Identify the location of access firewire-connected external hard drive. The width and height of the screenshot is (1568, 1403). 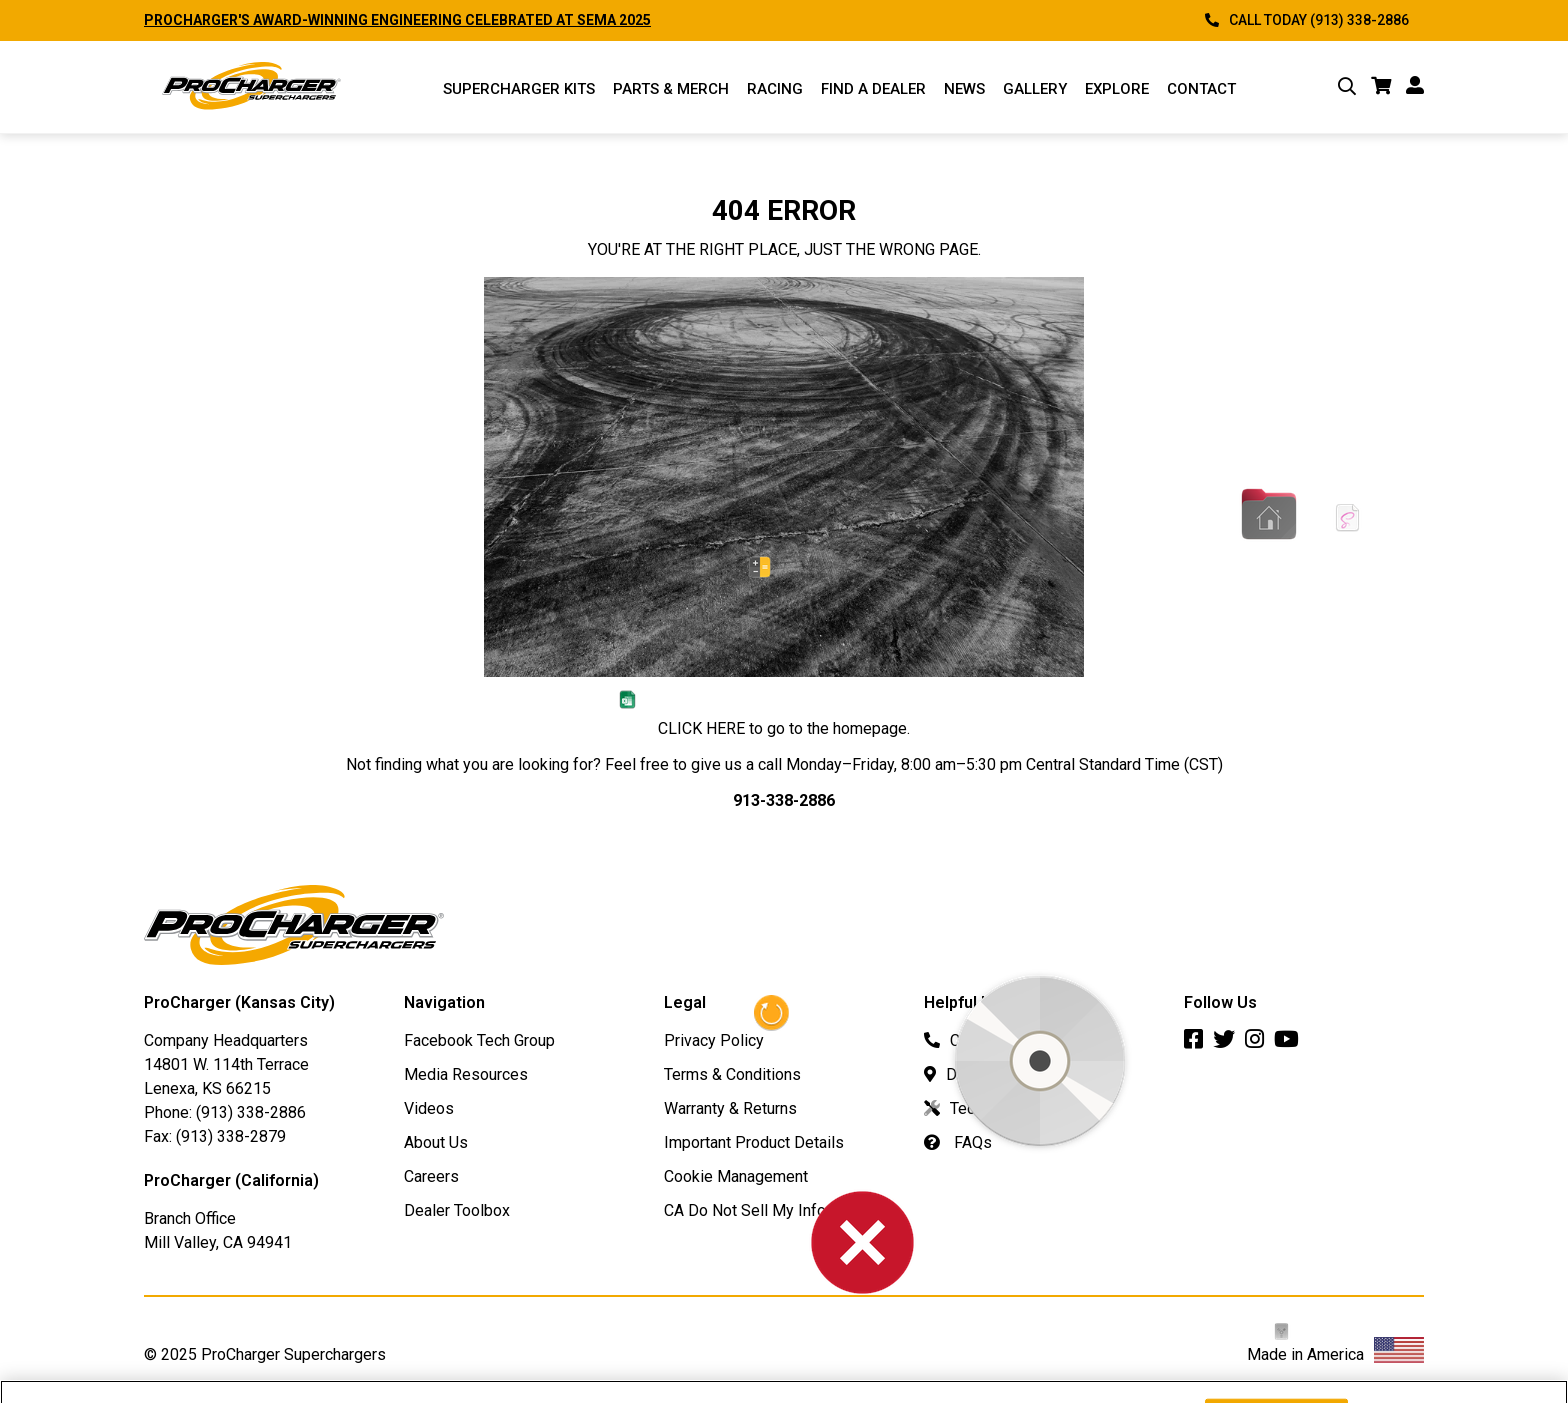
(1281, 1331).